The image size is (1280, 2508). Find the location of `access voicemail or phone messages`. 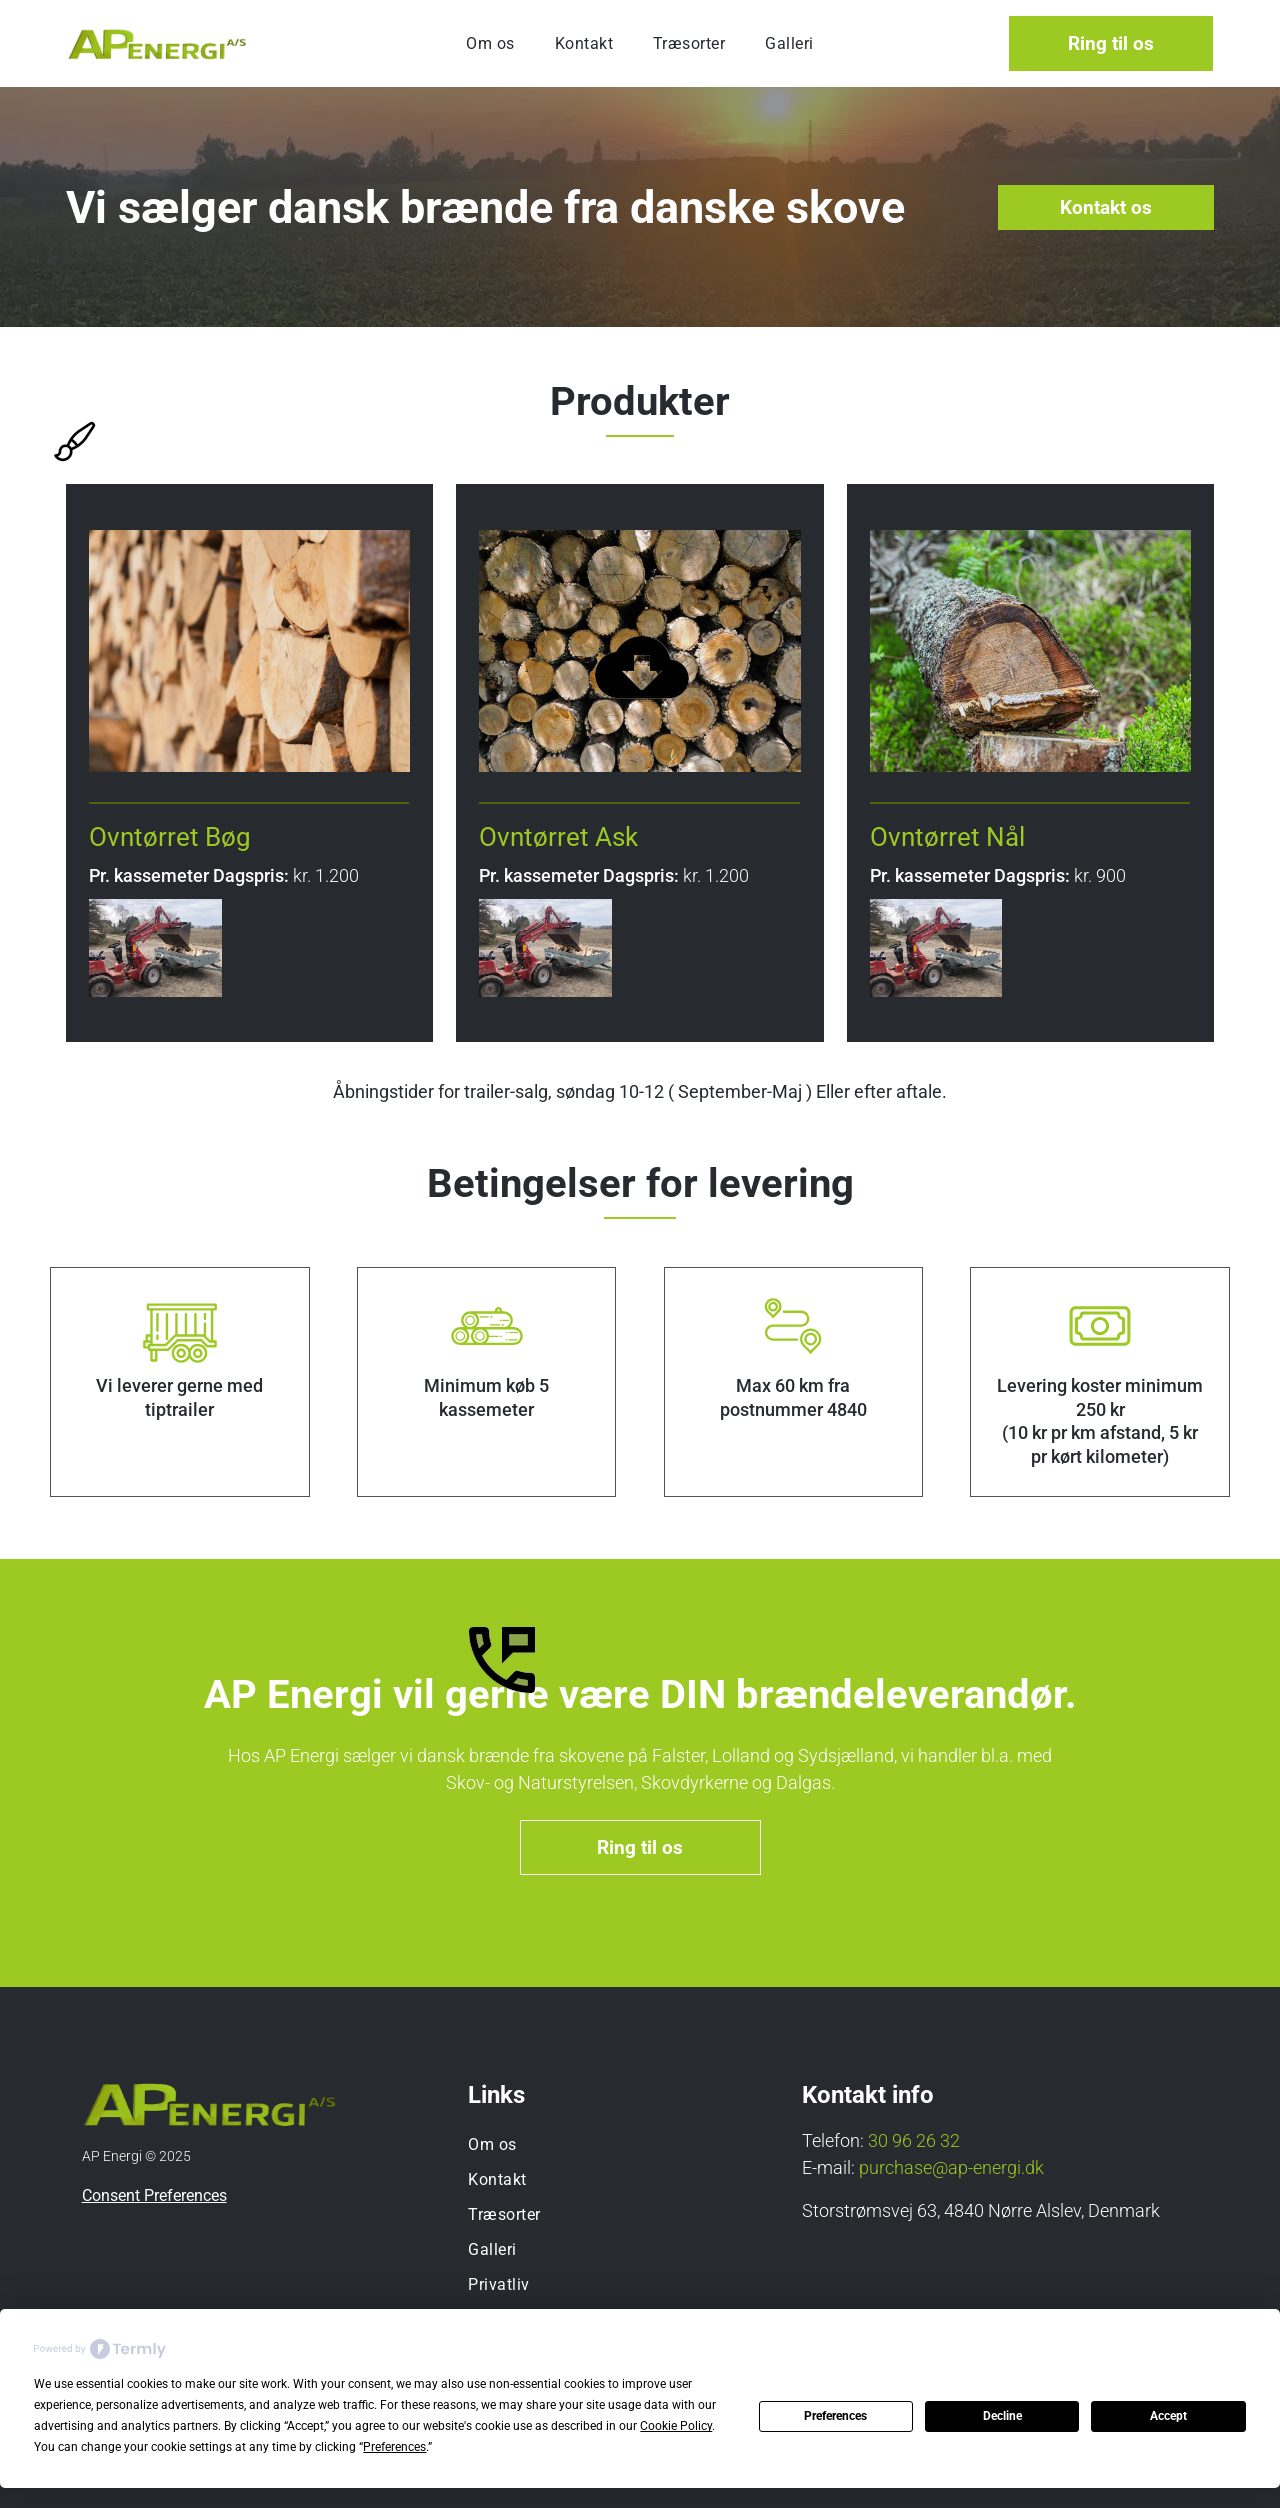

access voicemail or phone messages is located at coordinates (502, 1660).